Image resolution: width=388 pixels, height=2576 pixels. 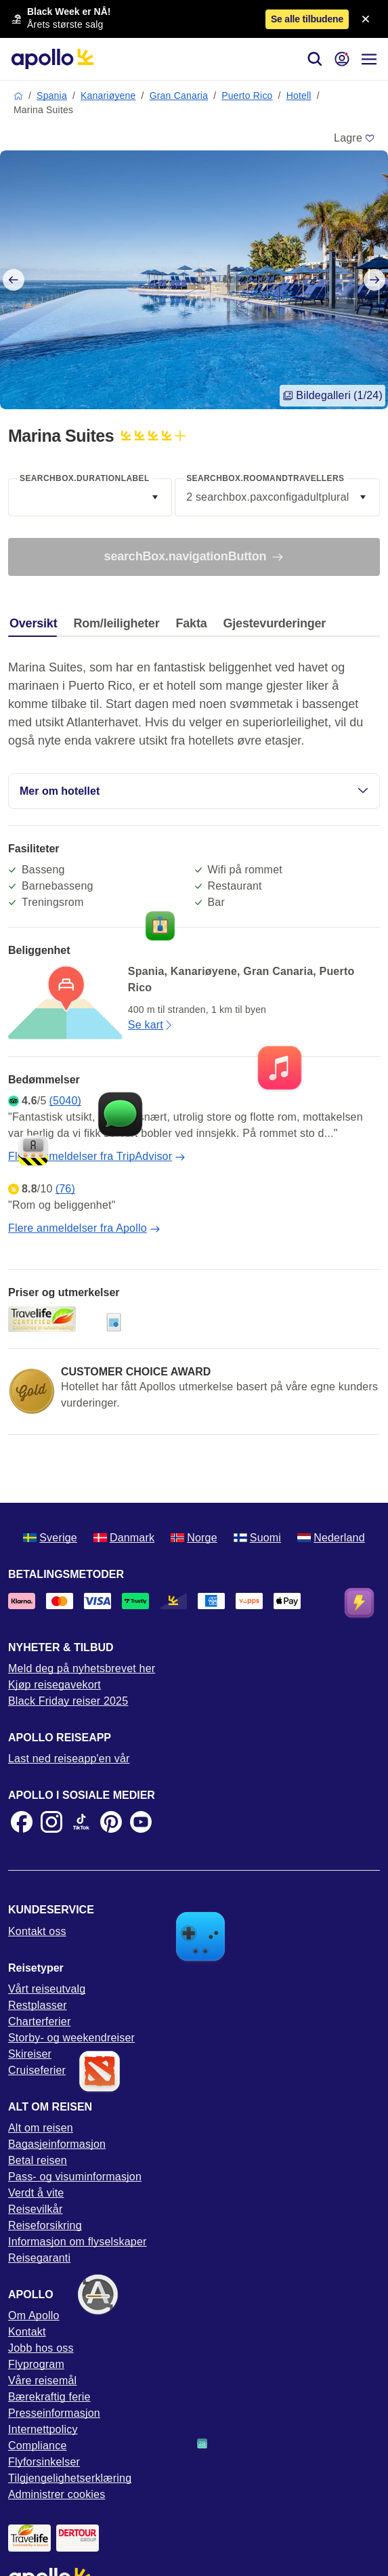 What do you see at coordinates (359, 1602) in the screenshot?
I see `open keypunch typing practice app` at bounding box center [359, 1602].